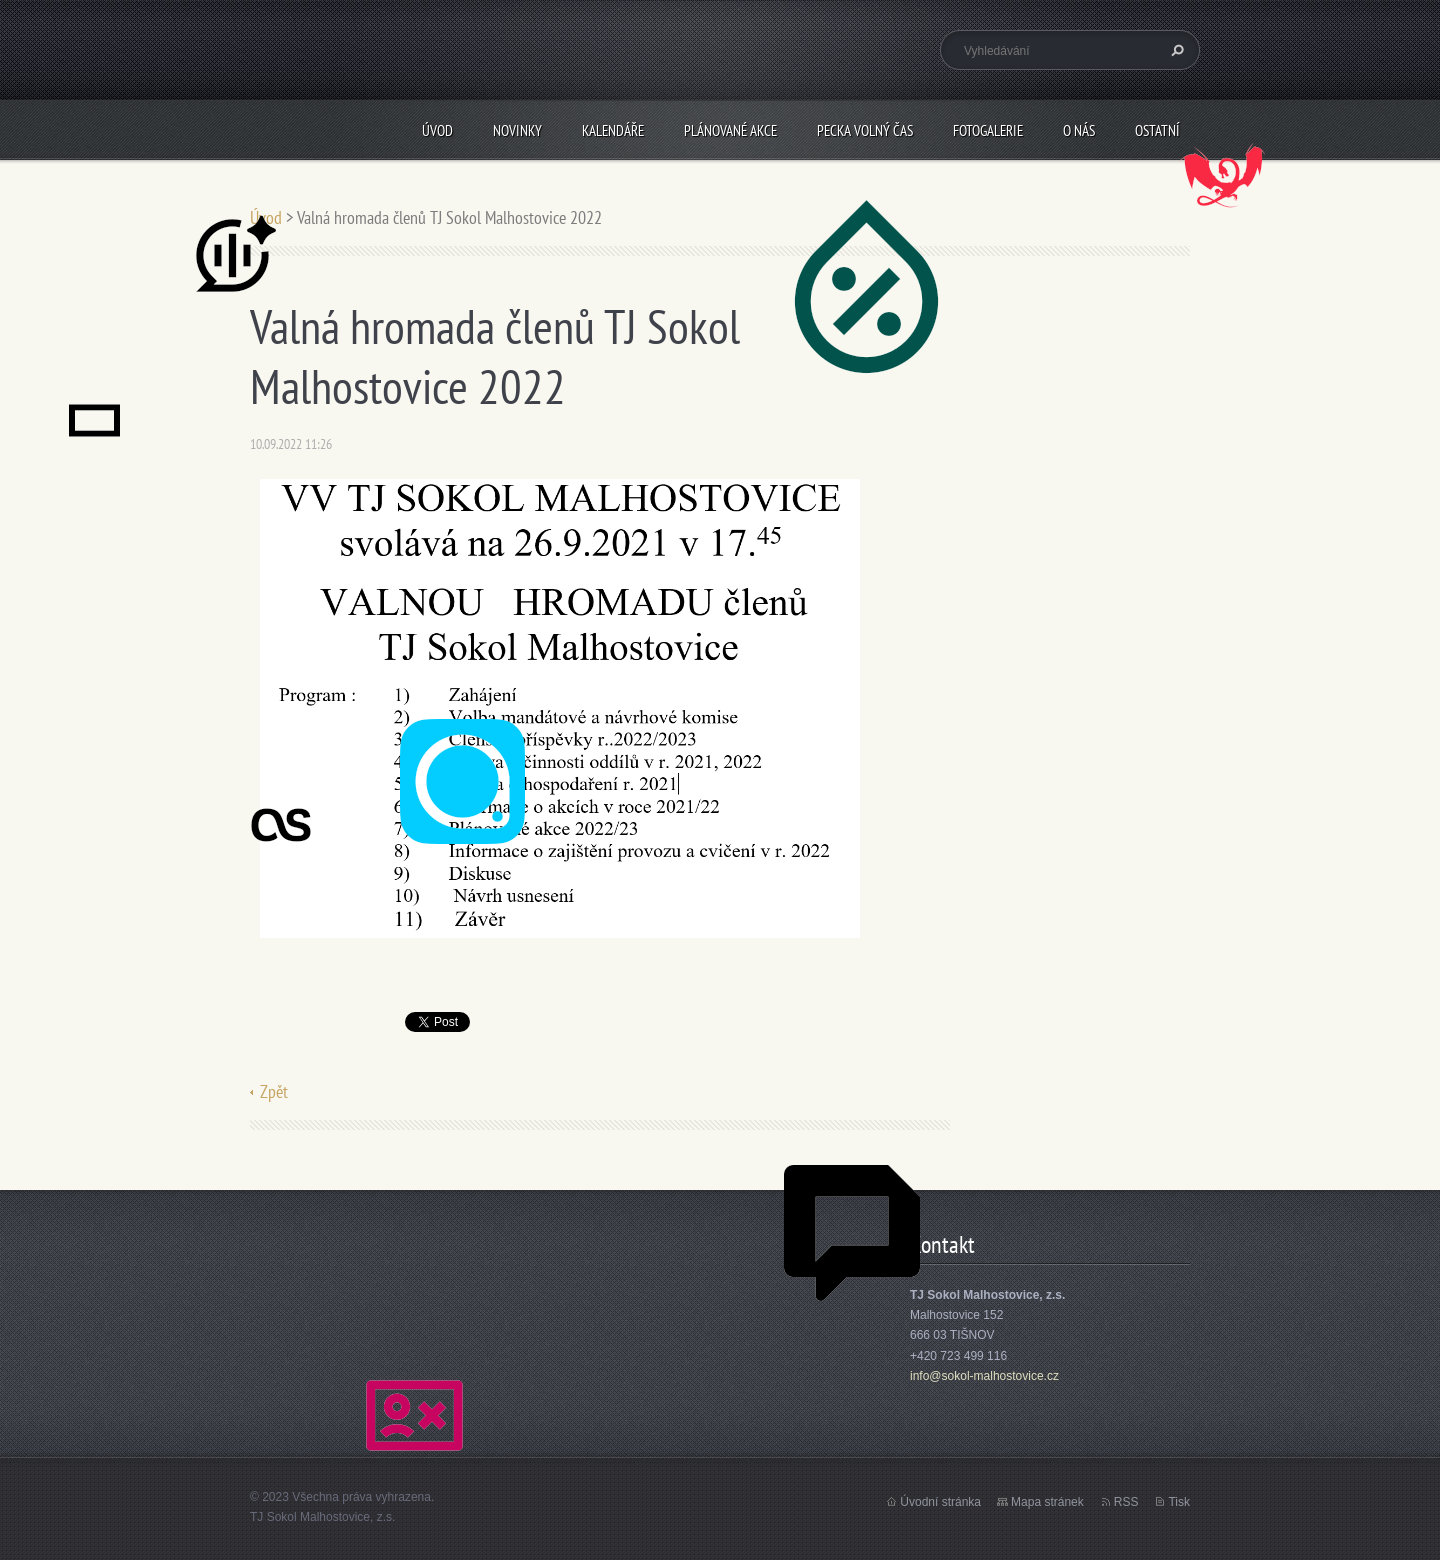 The height and width of the screenshot is (1560, 1440). Describe the element at coordinates (281, 825) in the screenshot. I see `open Last.fm app` at that location.